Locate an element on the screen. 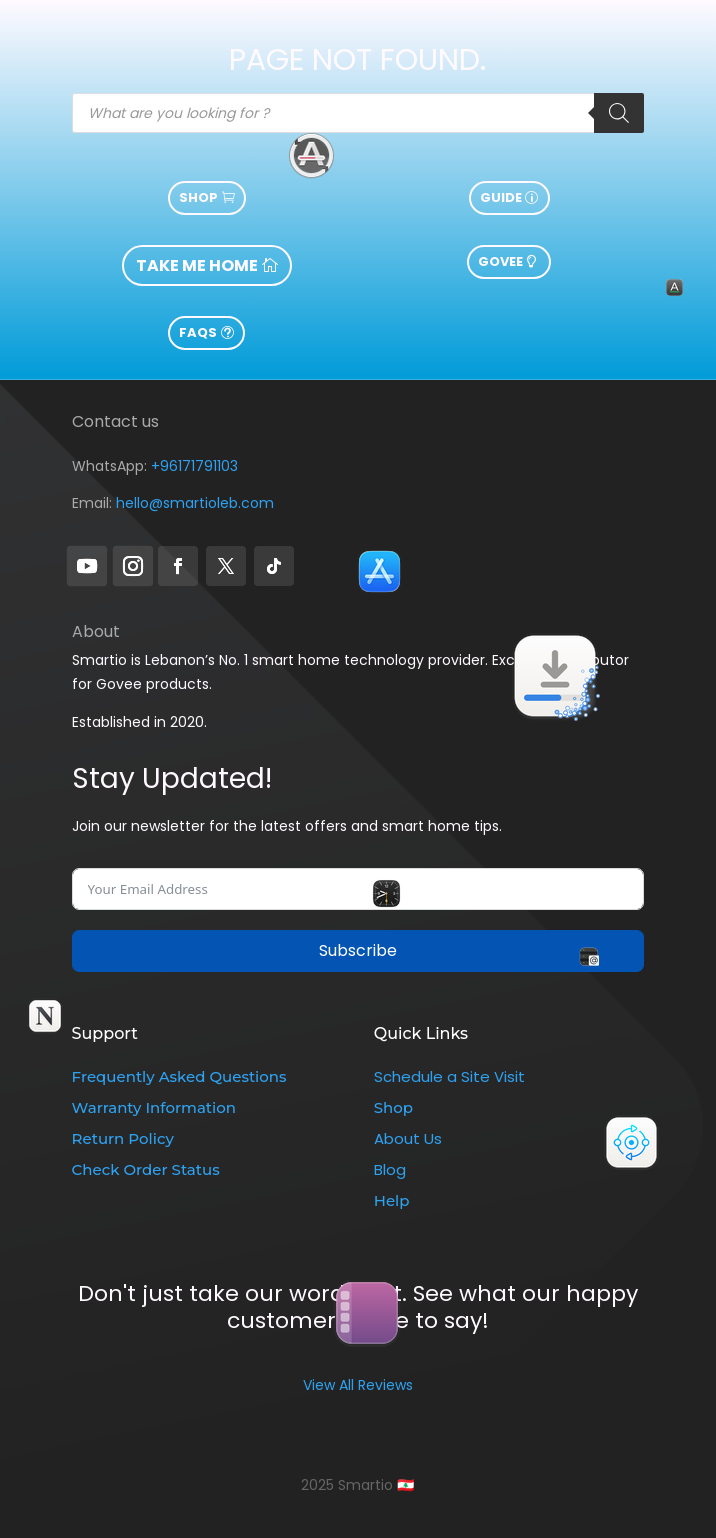 This screenshot has height=1538, width=716. open coolero cooling system control app is located at coordinates (631, 1142).